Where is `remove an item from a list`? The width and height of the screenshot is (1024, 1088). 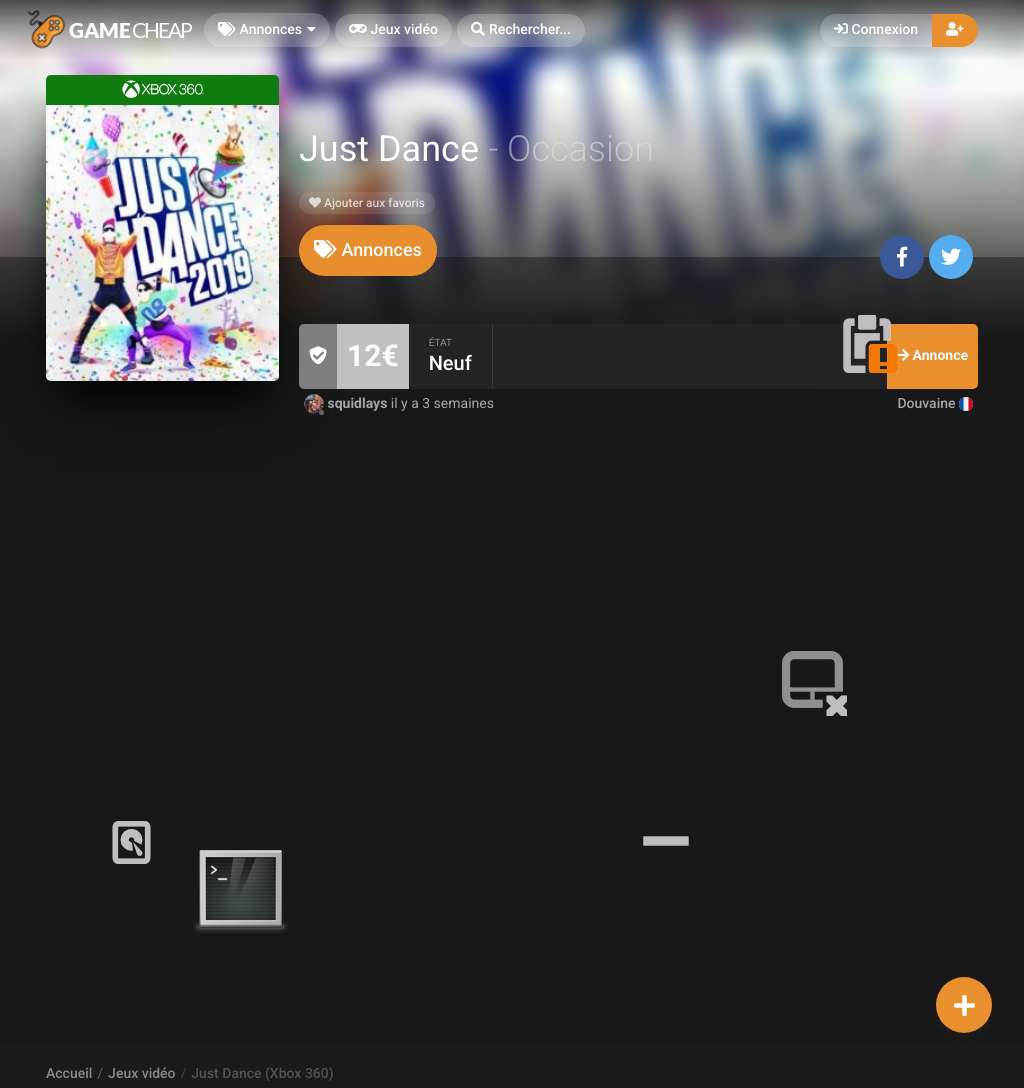
remove an item from a list is located at coordinates (666, 841).